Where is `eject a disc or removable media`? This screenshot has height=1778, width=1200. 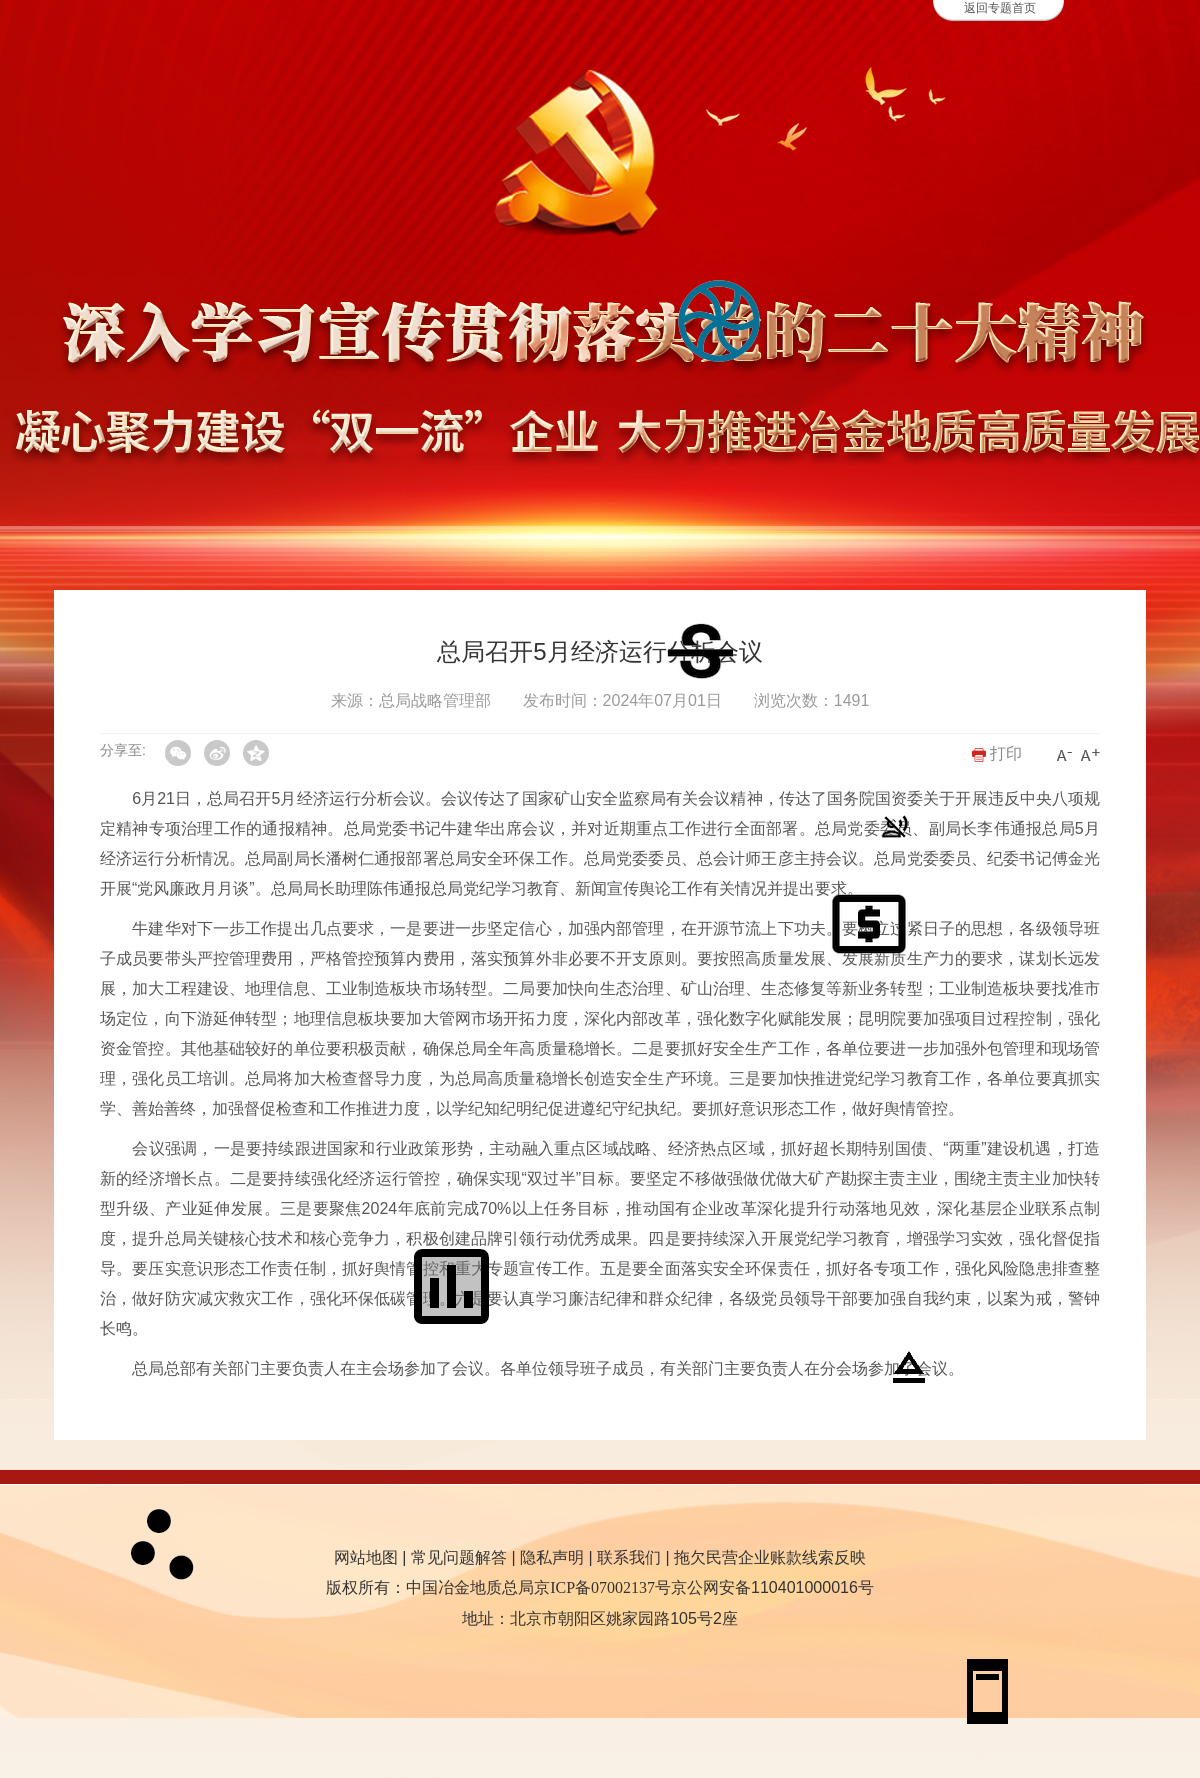 eject a disc or removable media is located at coordinates (909, 1367).